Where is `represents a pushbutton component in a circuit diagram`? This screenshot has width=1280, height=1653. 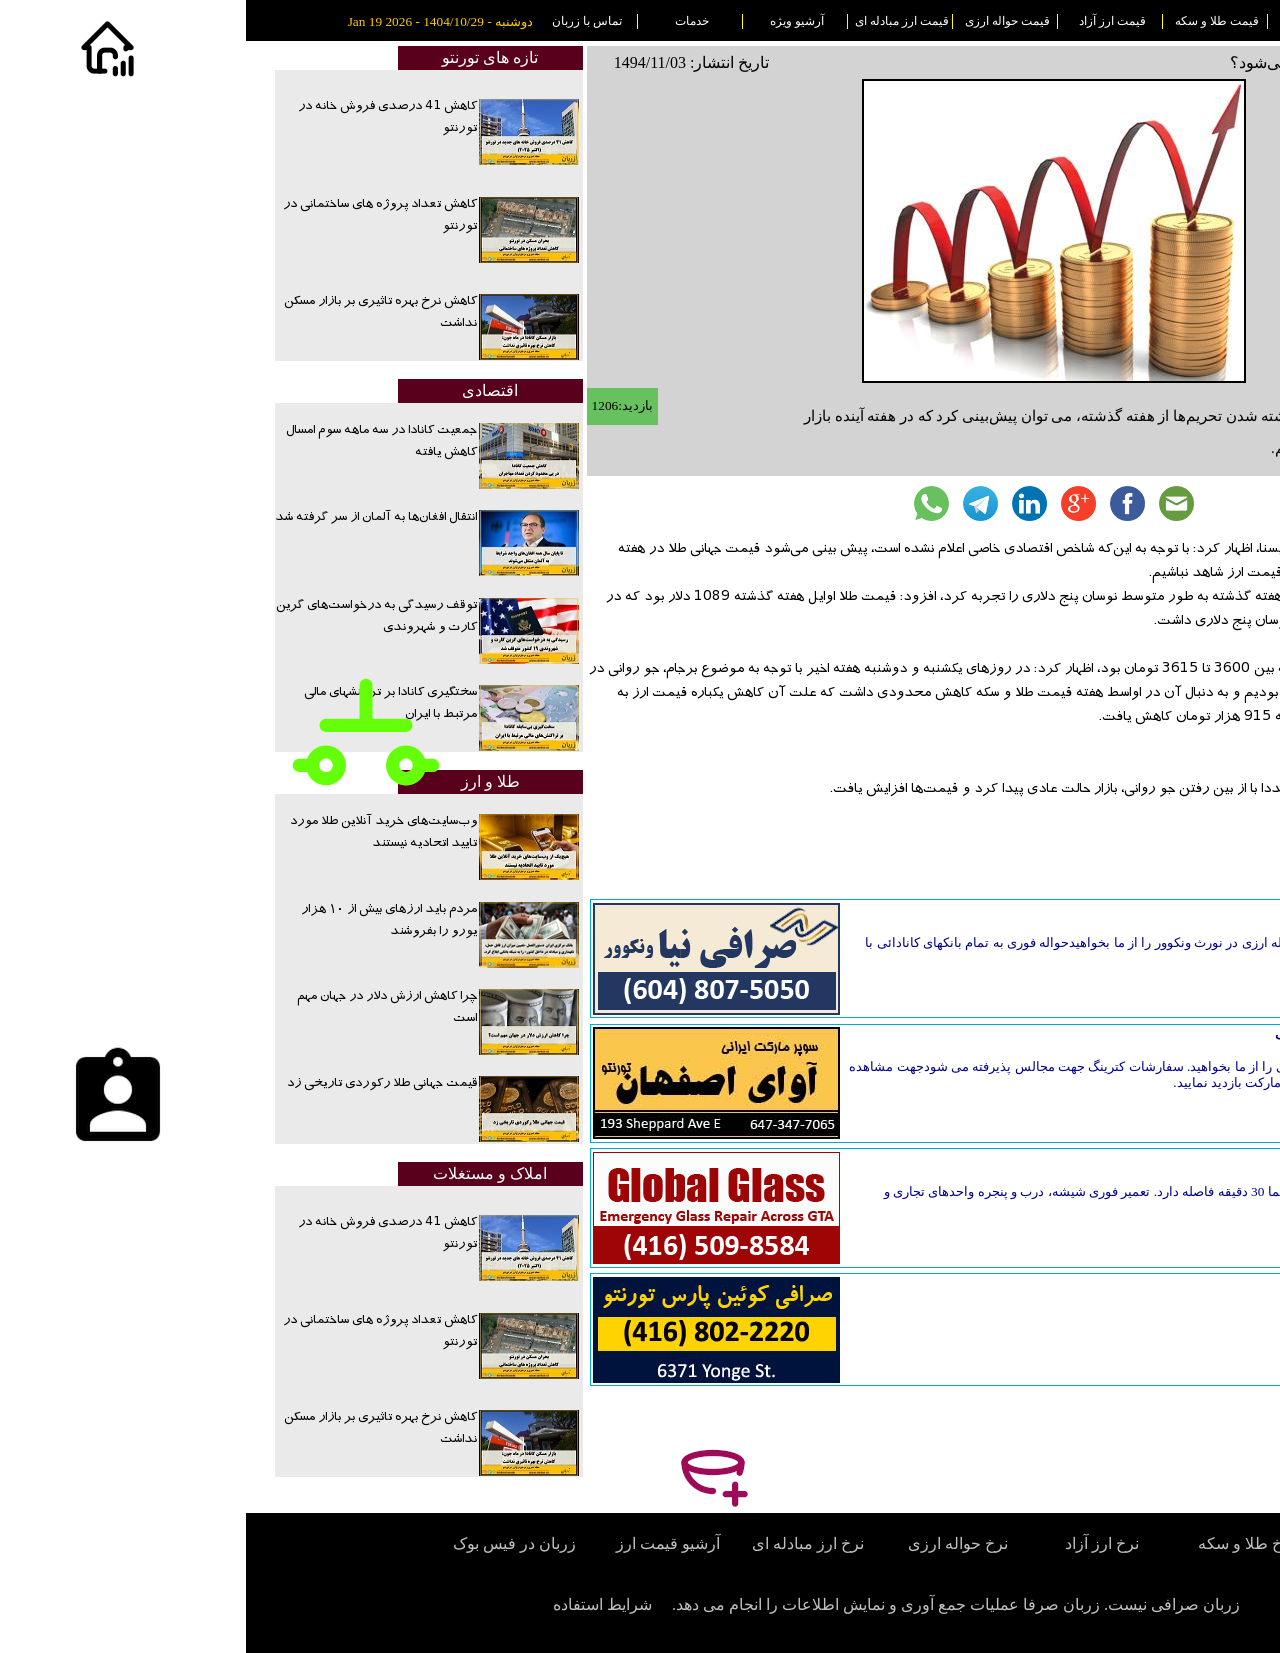
represents a pushbutton component in a circuit diagram is located at coordinates (366, 732).